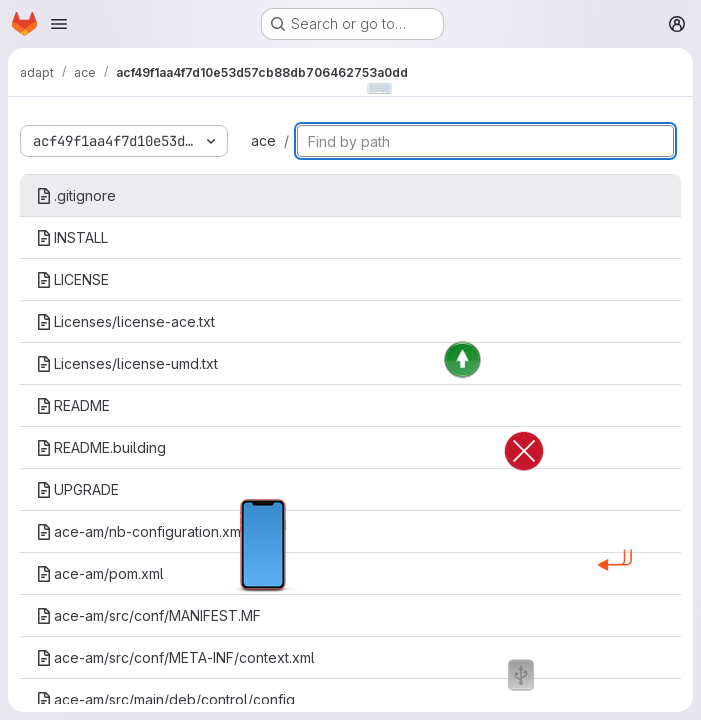 This screenshot has width=701, height=720. What do you see at coordinates (521, 675) in the screenshot?
I see `access connected USB storage device` at bounding box center [521, 675].